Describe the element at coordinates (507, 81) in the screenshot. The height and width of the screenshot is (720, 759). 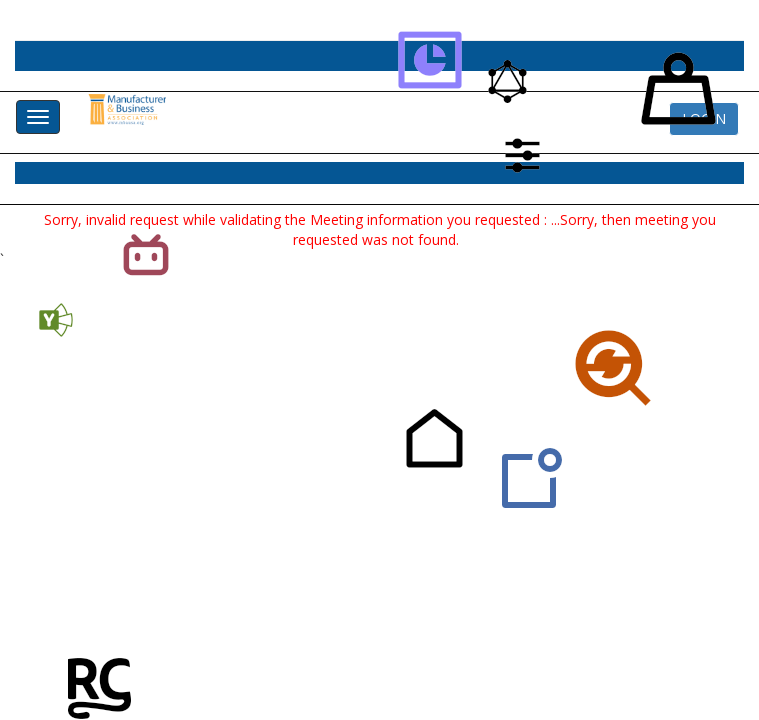
I see `graphql api or technology indicator` at that location.